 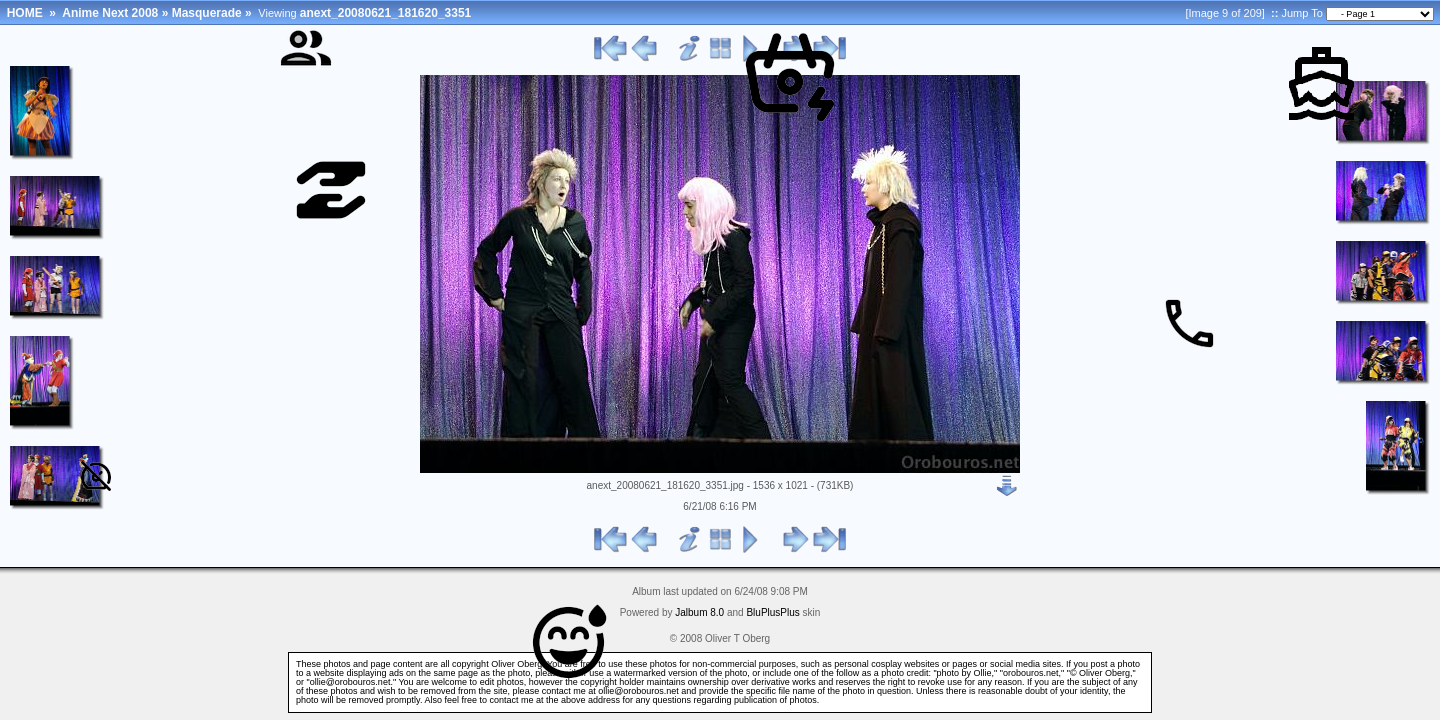 I want to click on indicates partnership or collaboration features, so click(x=331, y=190).